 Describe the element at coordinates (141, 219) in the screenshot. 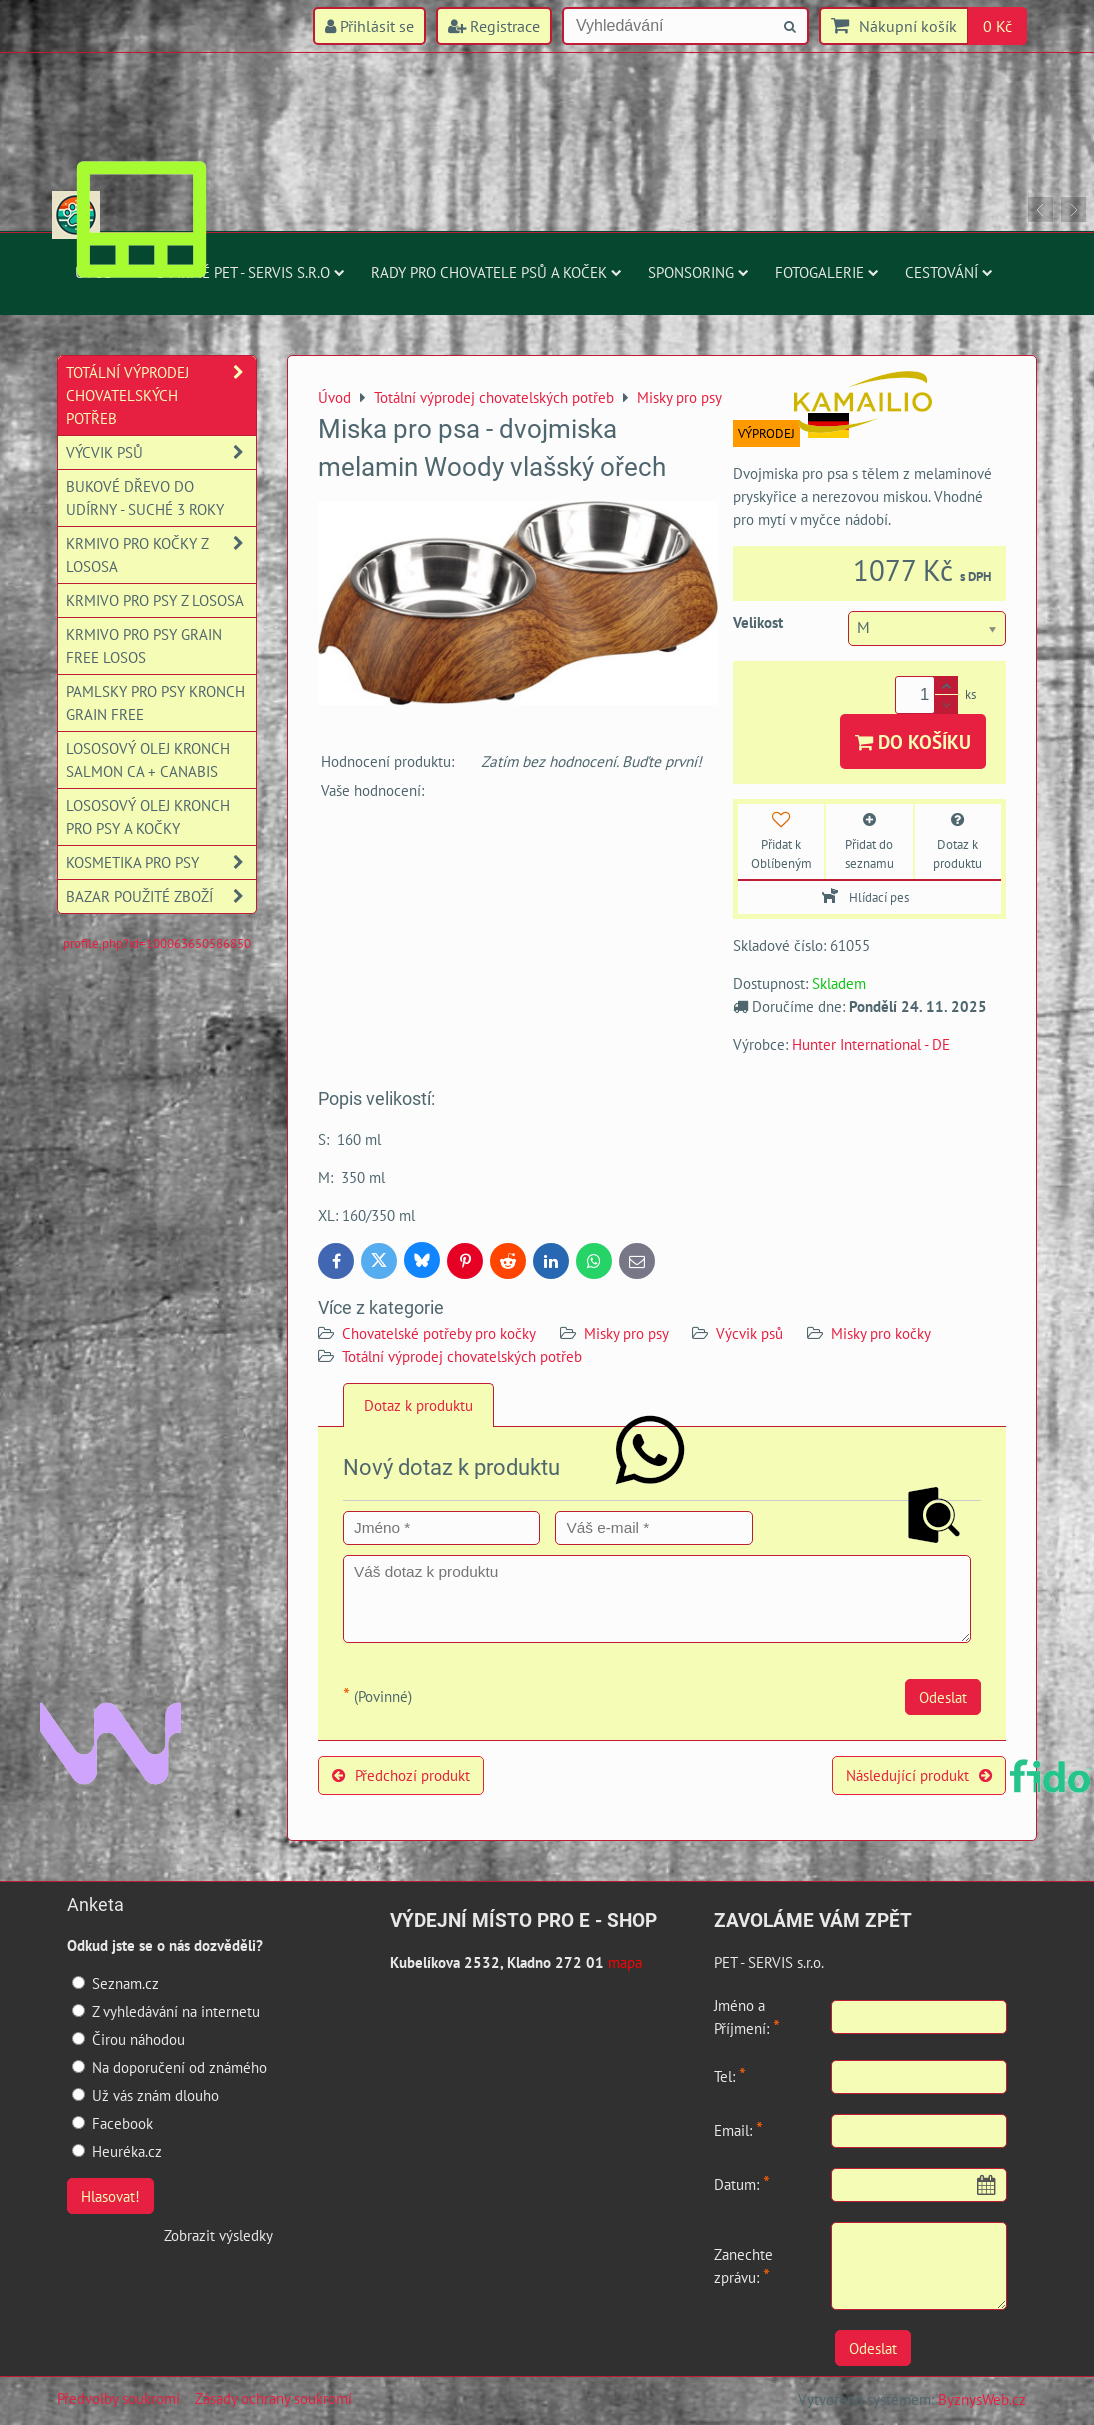

I see `switch to slideshow view mode` at that location.